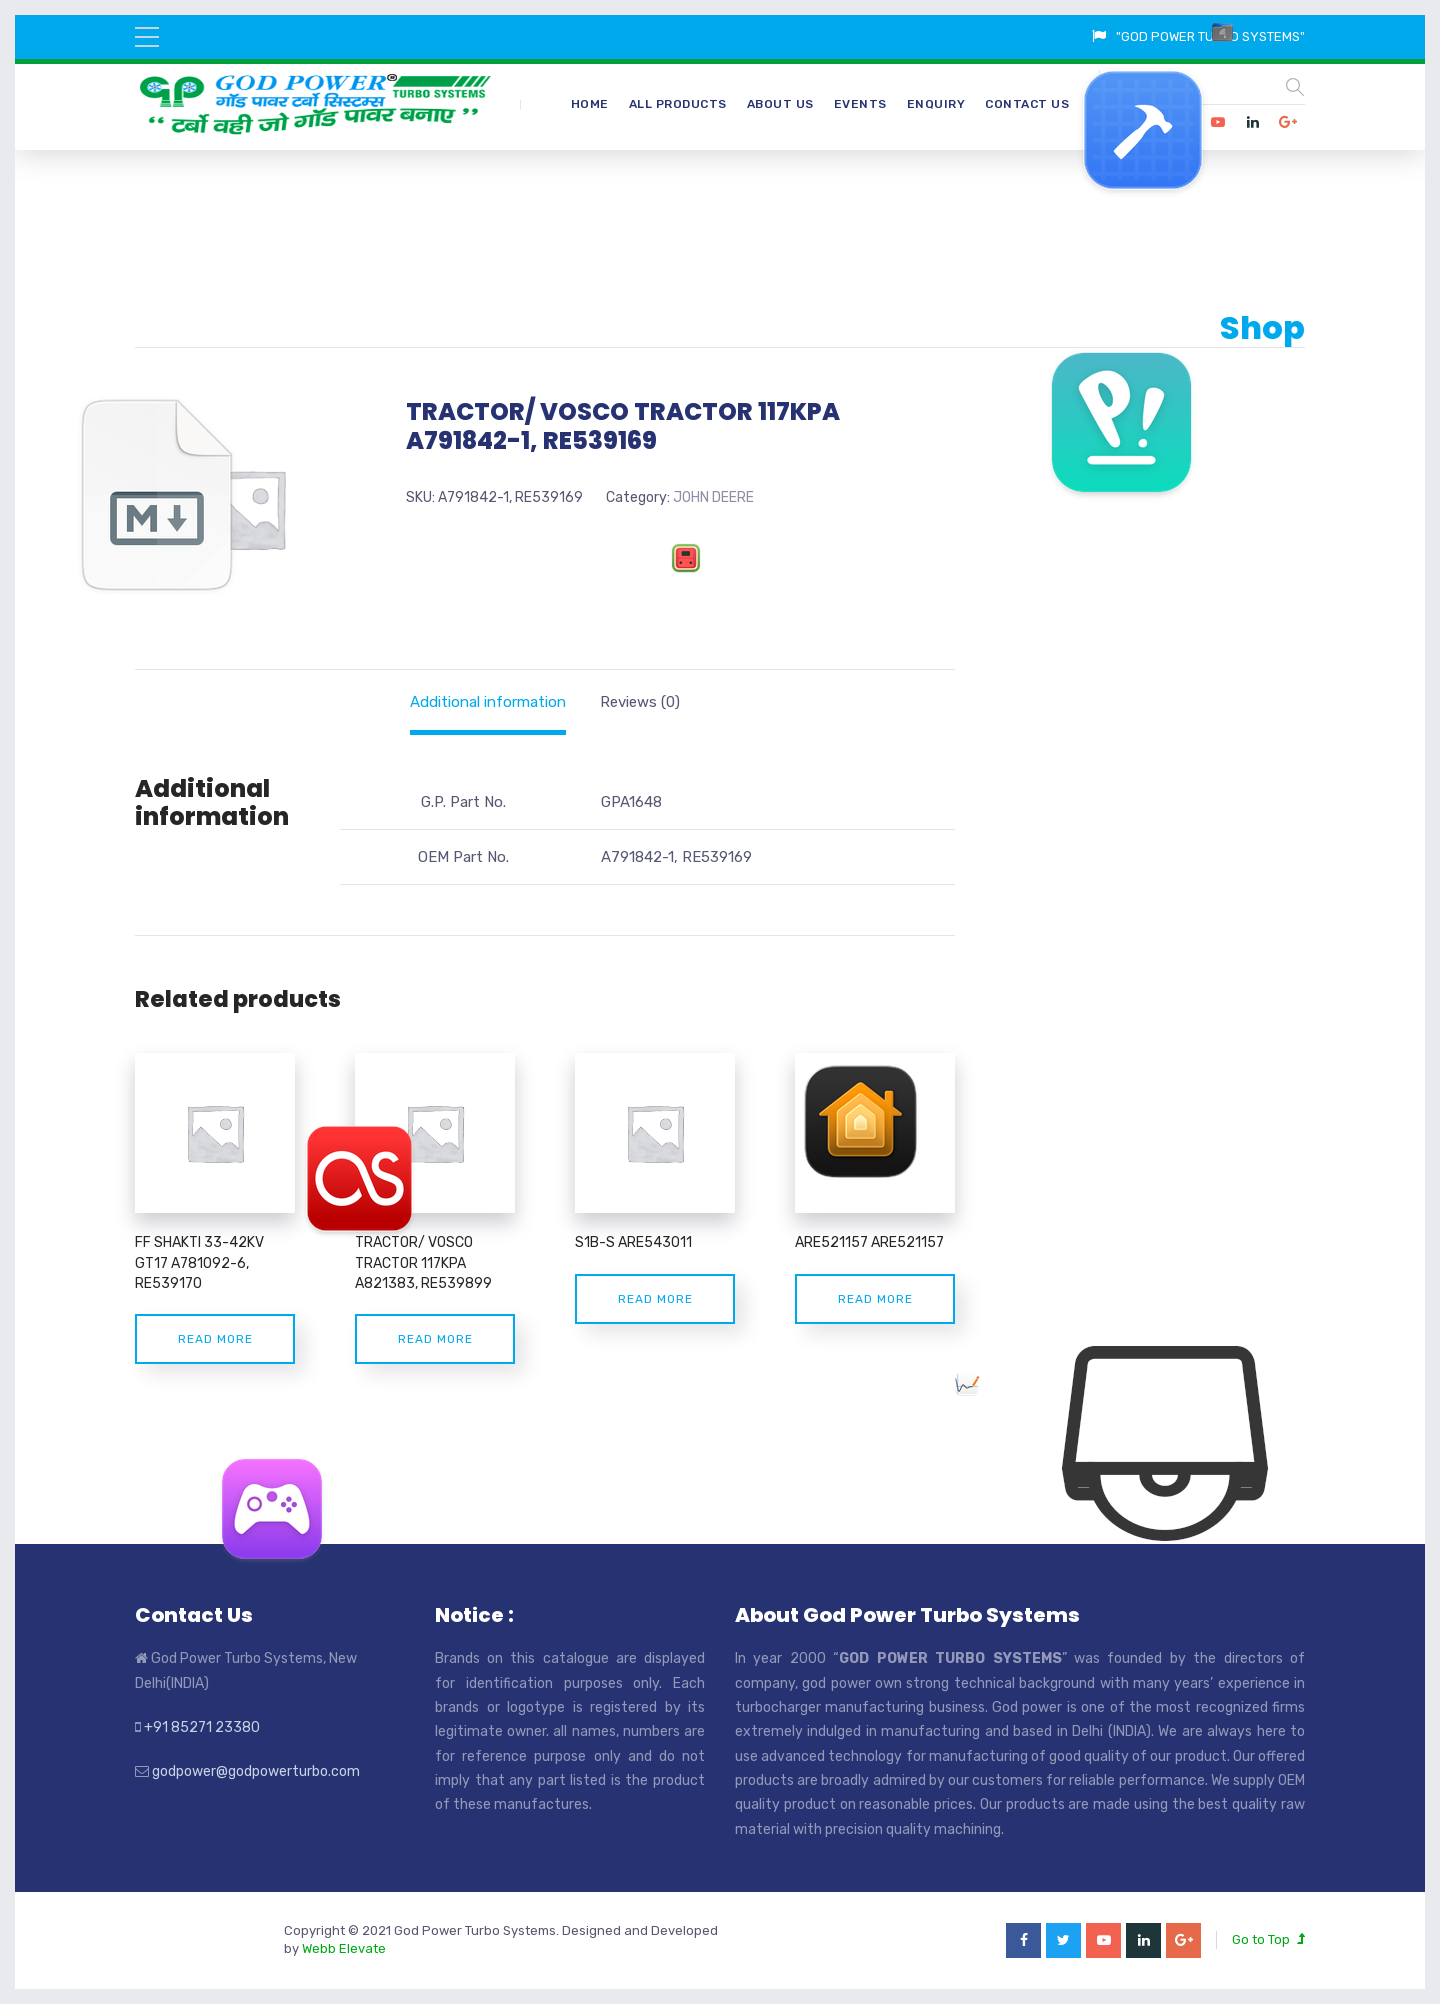 The height and width of the screenshot is (2004, 1440). What do you see at coordinates (272, 1509) in the screenshot?
I see `open gnome arcade gaming app` at bounding box center [272, 1509].